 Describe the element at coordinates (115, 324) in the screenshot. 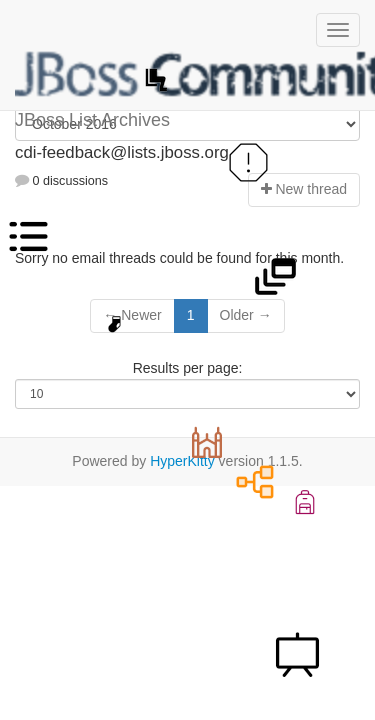

I see `browse clothing or apparel items` at that location.